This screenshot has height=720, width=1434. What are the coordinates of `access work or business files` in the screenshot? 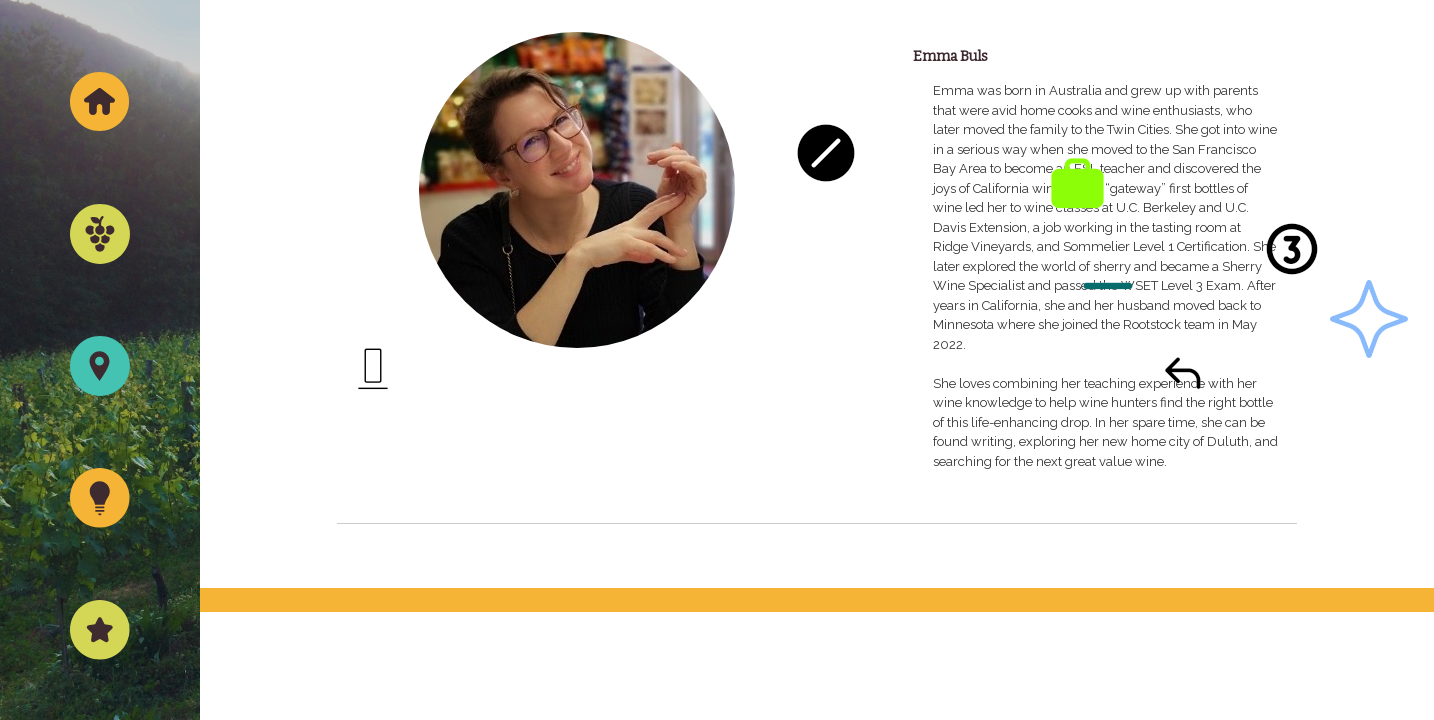 It's located at (1077, 184).